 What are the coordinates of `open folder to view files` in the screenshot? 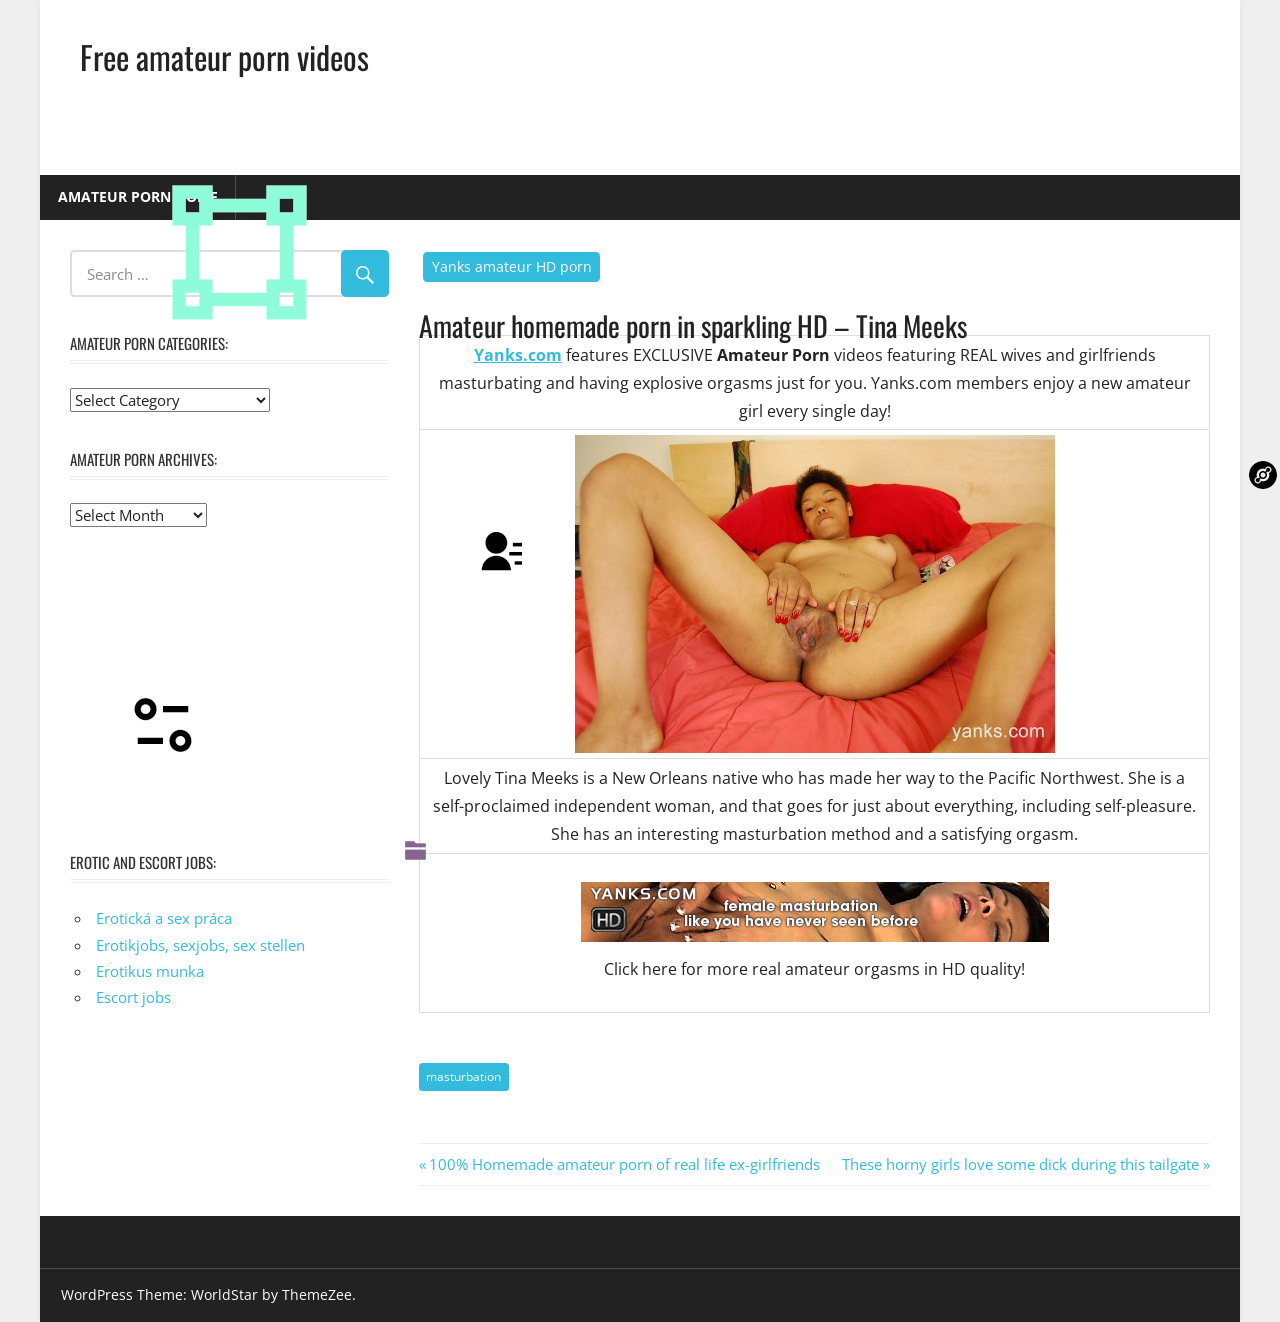 It's located at (415, 850).